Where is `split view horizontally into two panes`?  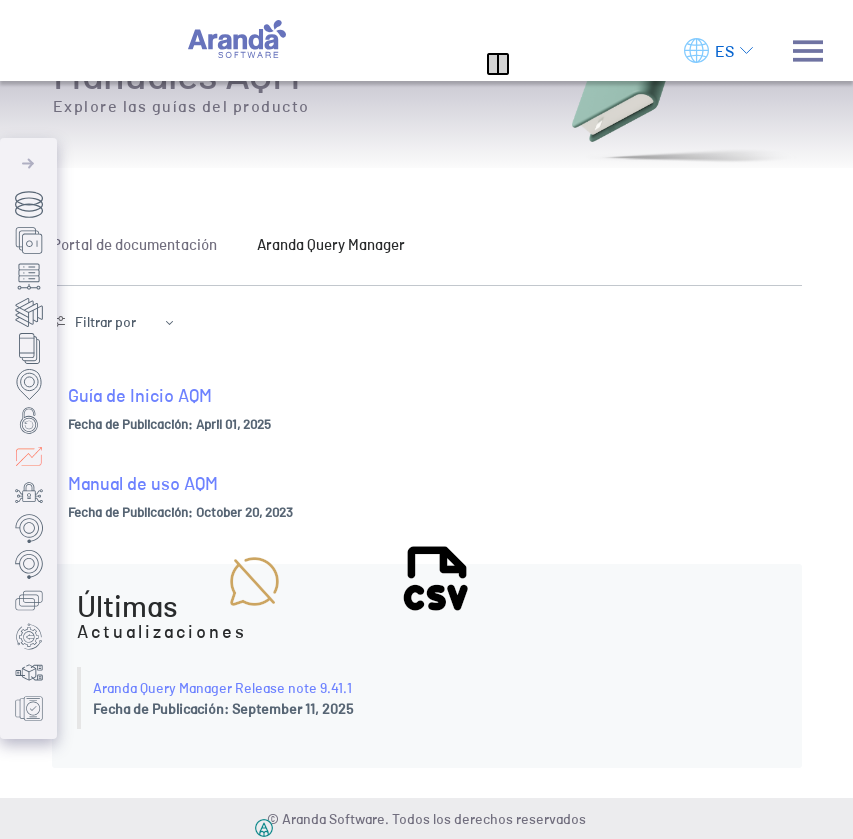
split view horizontally into two panes is located at coordinates (498, 64).